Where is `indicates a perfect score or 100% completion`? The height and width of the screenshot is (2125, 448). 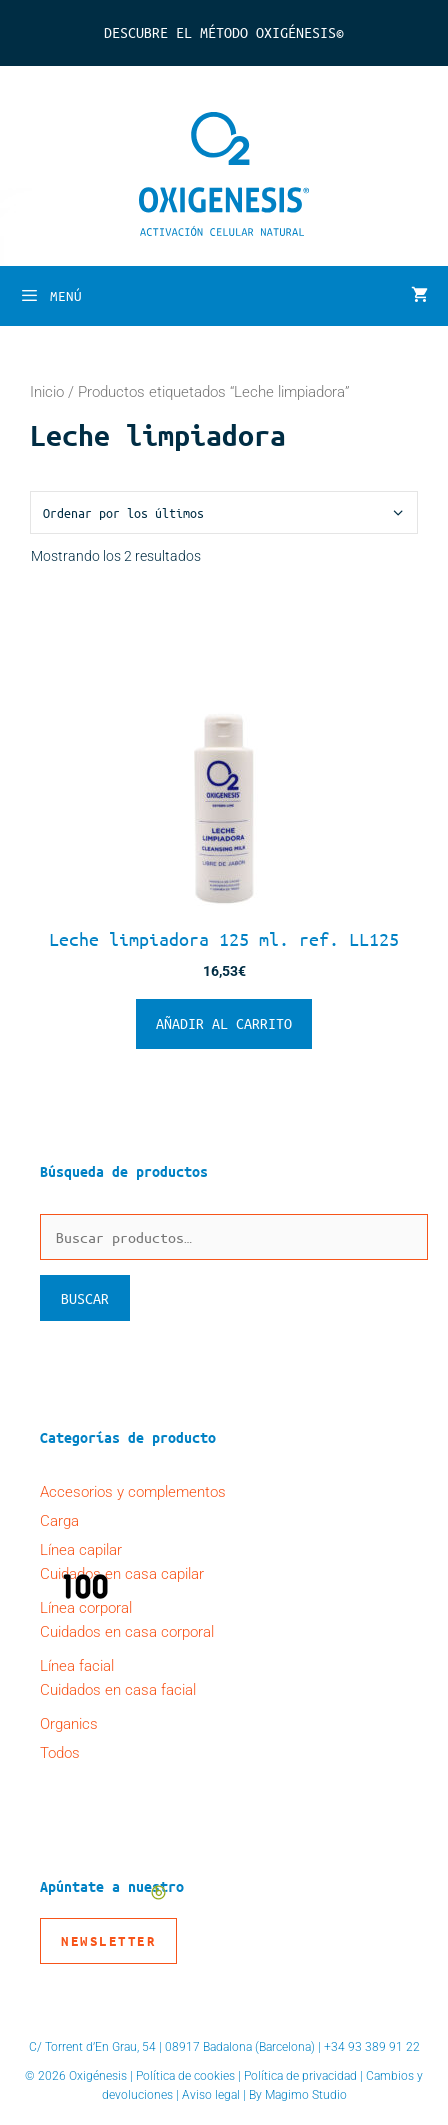 indicates a perfect score or 100% completion is located at coordinates (85, 1586).